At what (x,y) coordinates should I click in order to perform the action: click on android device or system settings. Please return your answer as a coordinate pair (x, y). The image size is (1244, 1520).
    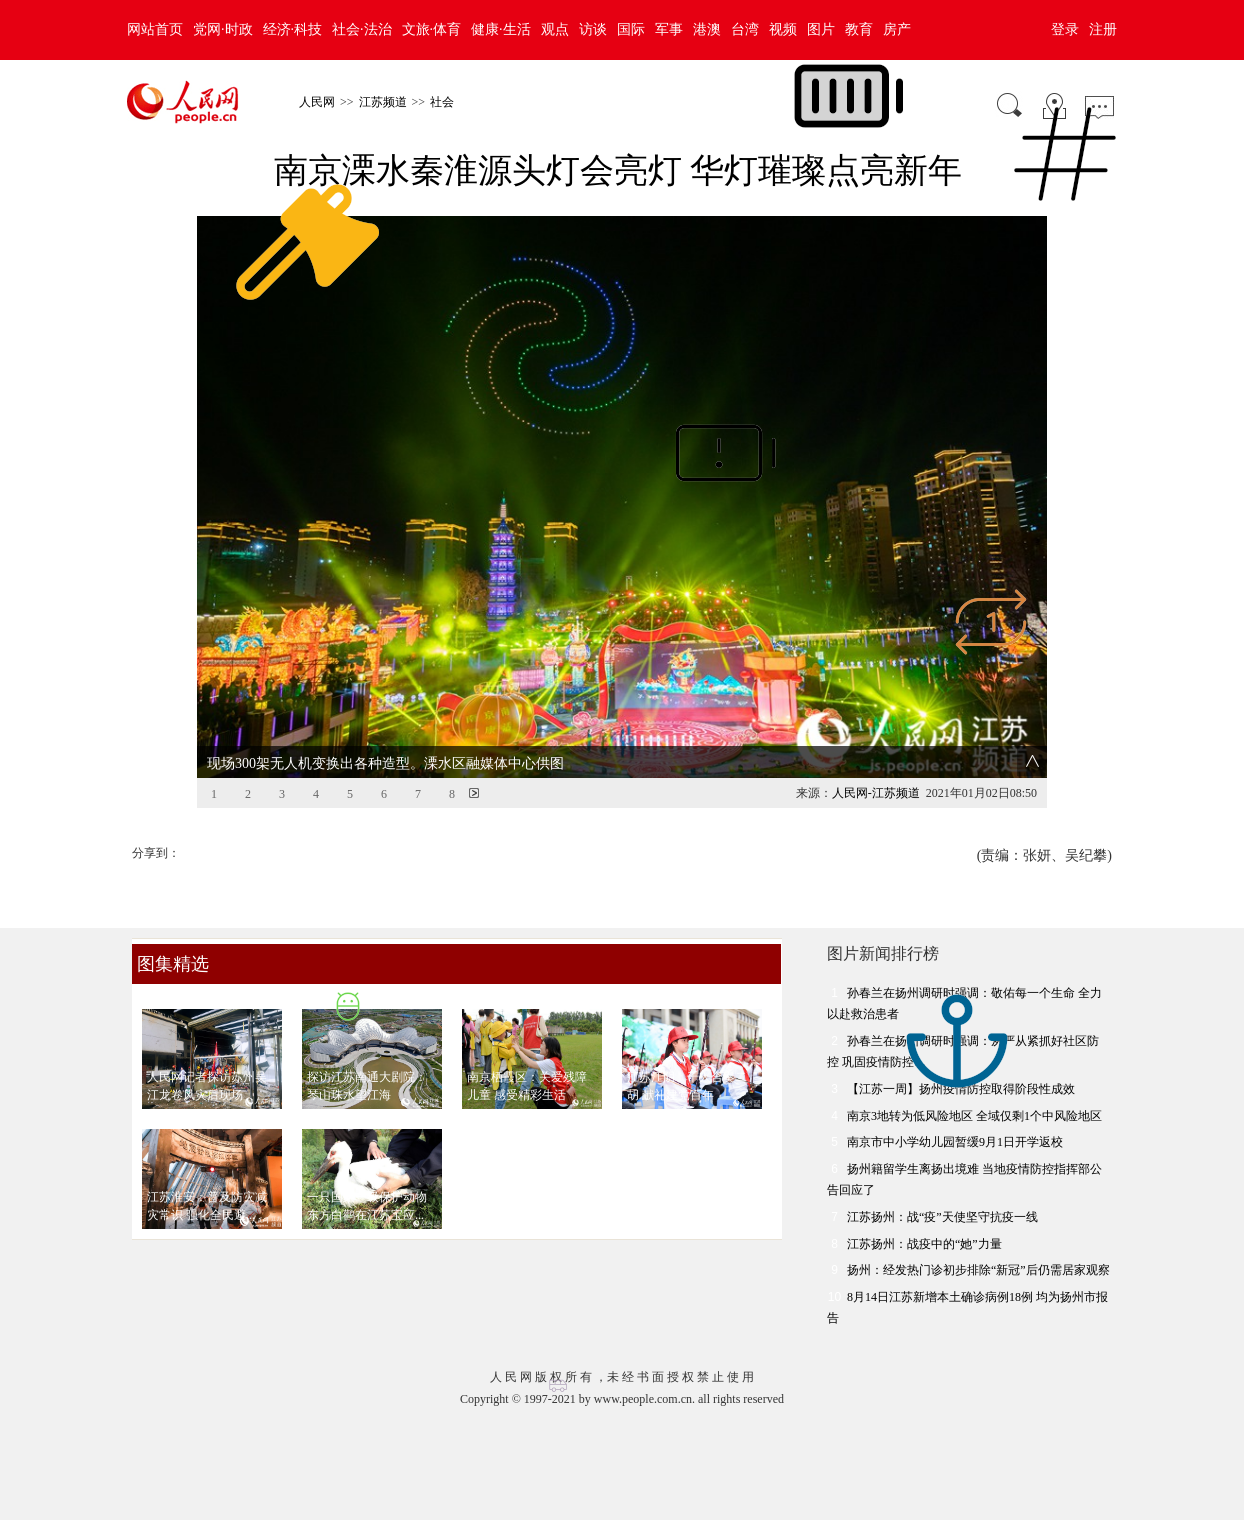
    Looking at the image, I should click on (348, 1006).